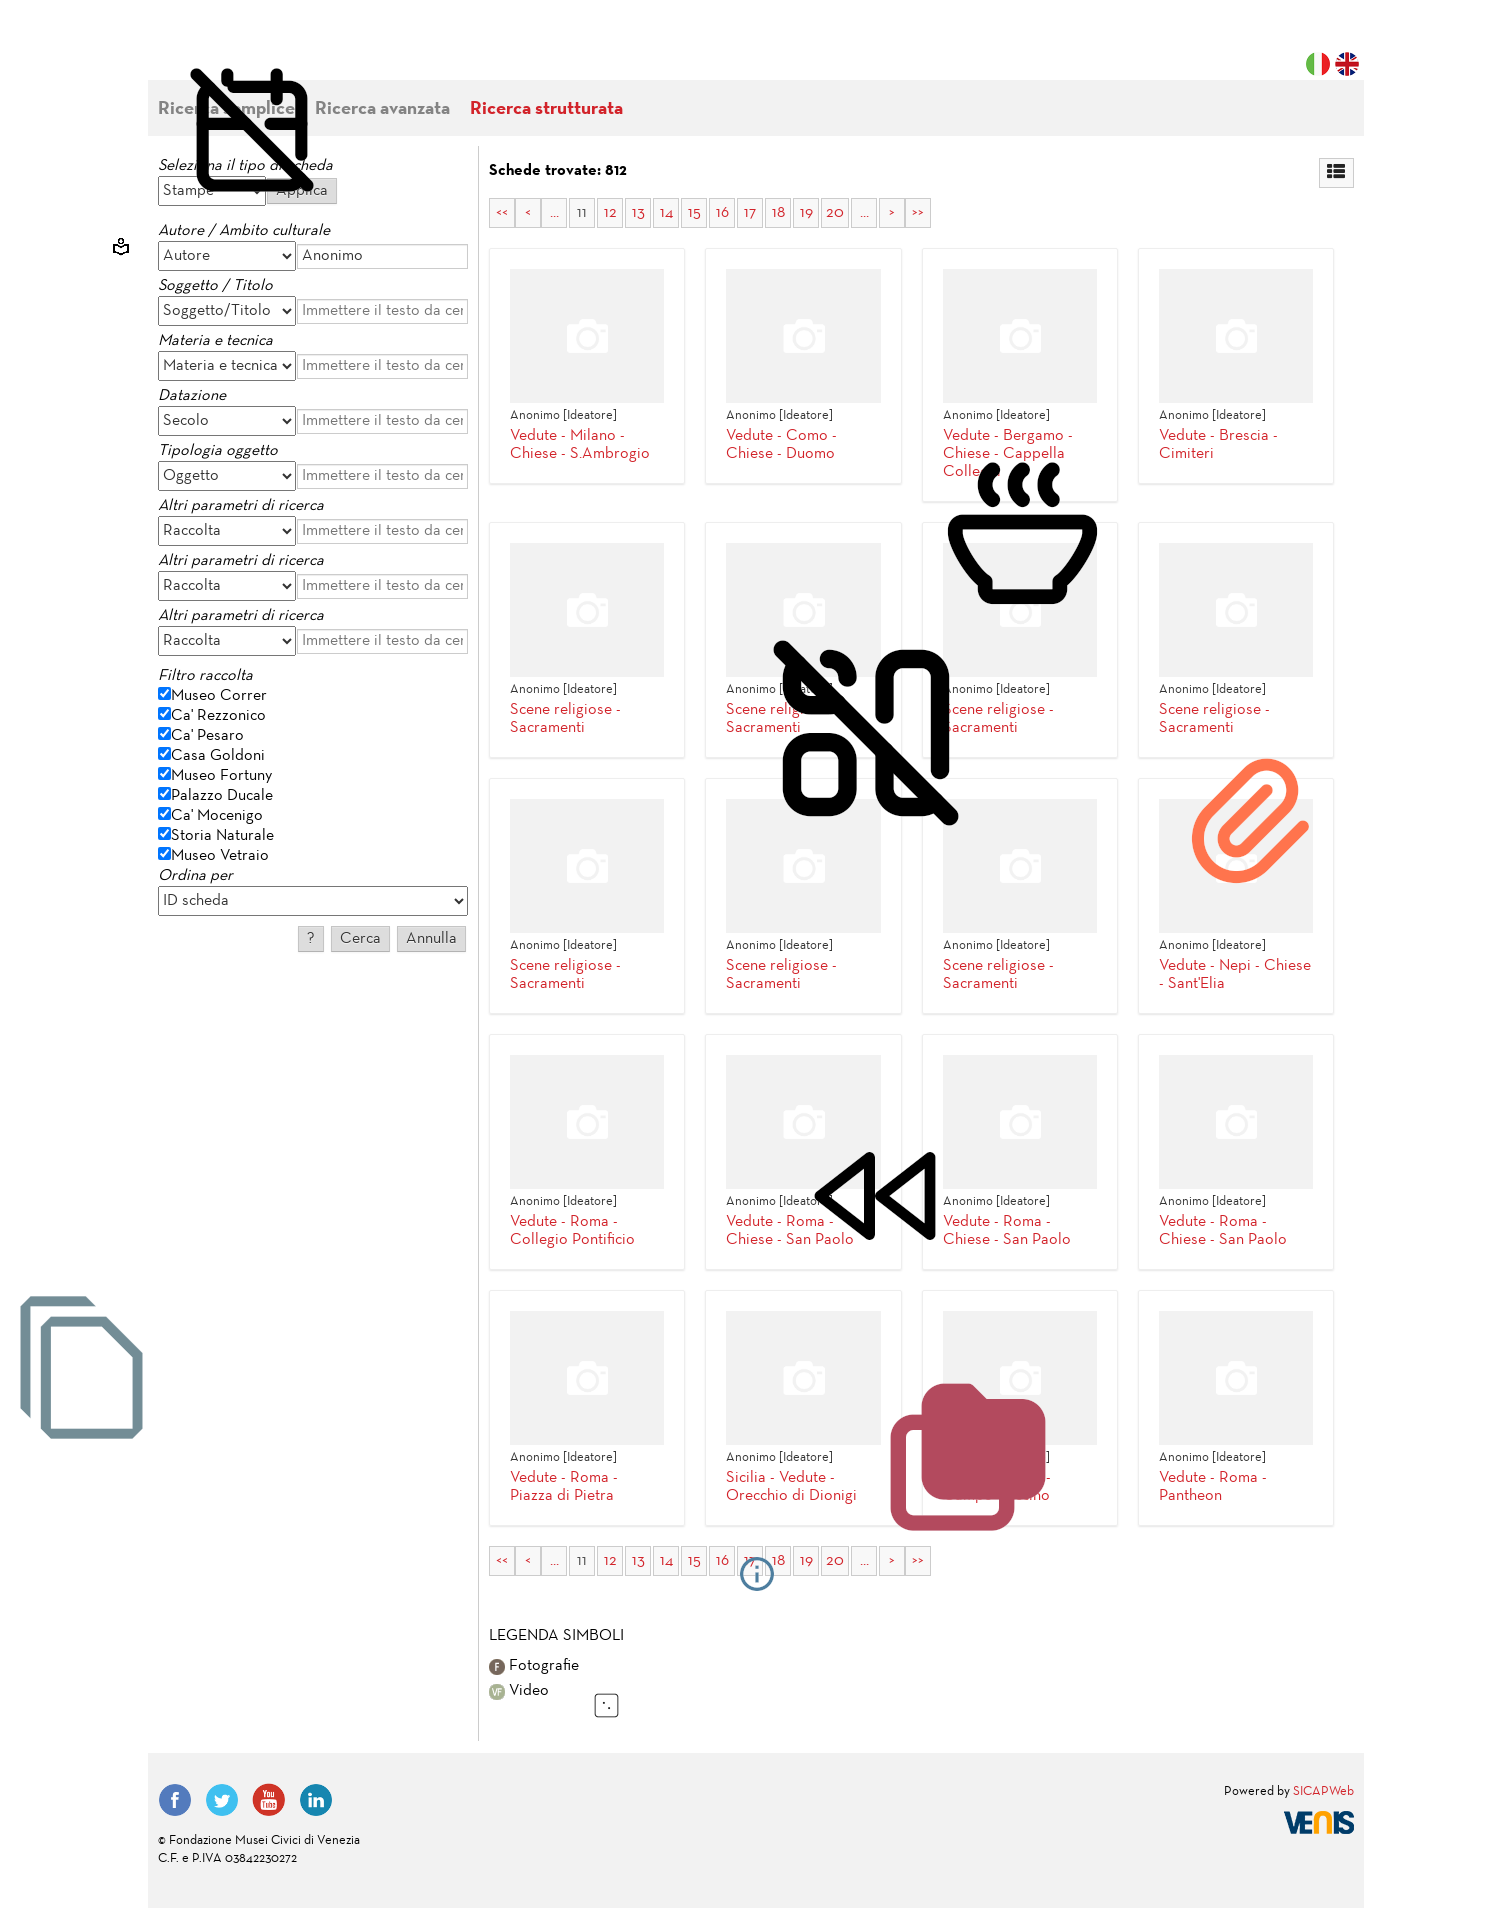 Image resolution: width=1512 pixels, height=1908 pixels. What do you see at coordinates (252, 130) in the screenshot?
I see `disable calendar or scheduling features` at bounding box center [252, 130].